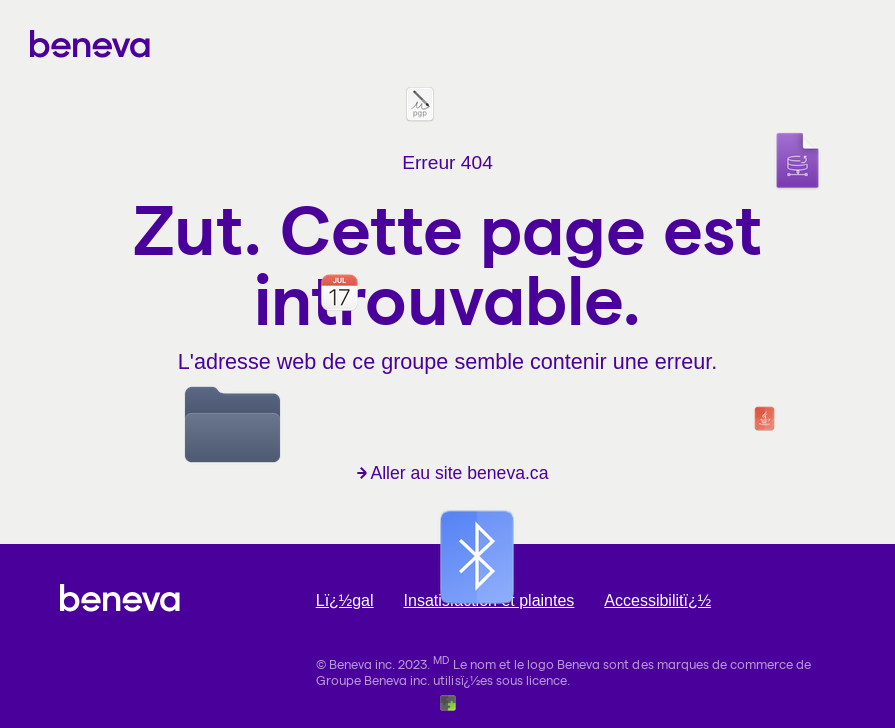 This screenshot has height=728, width=895. I want to click on a java source code file, so click(764, 418).